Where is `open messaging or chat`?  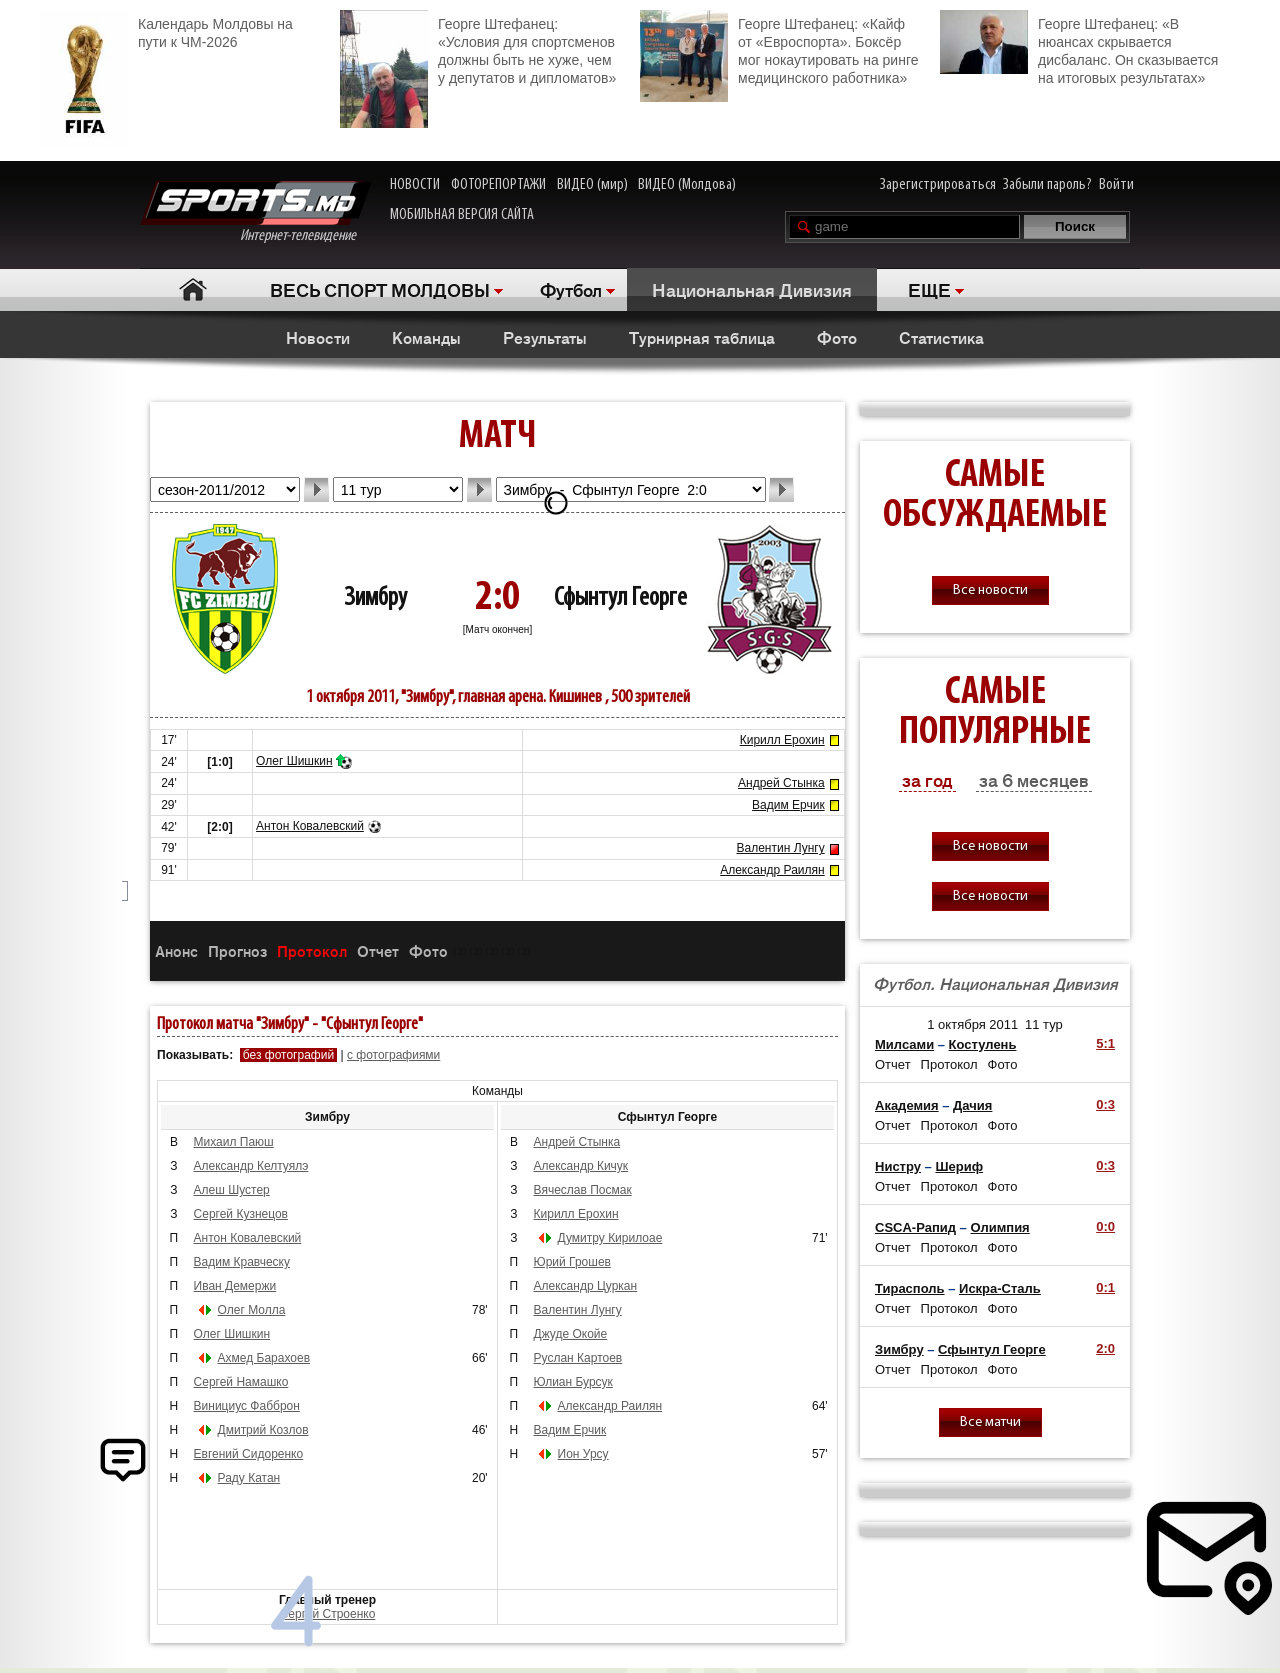 open messaging or chat is located at coordinates (123, 1459).